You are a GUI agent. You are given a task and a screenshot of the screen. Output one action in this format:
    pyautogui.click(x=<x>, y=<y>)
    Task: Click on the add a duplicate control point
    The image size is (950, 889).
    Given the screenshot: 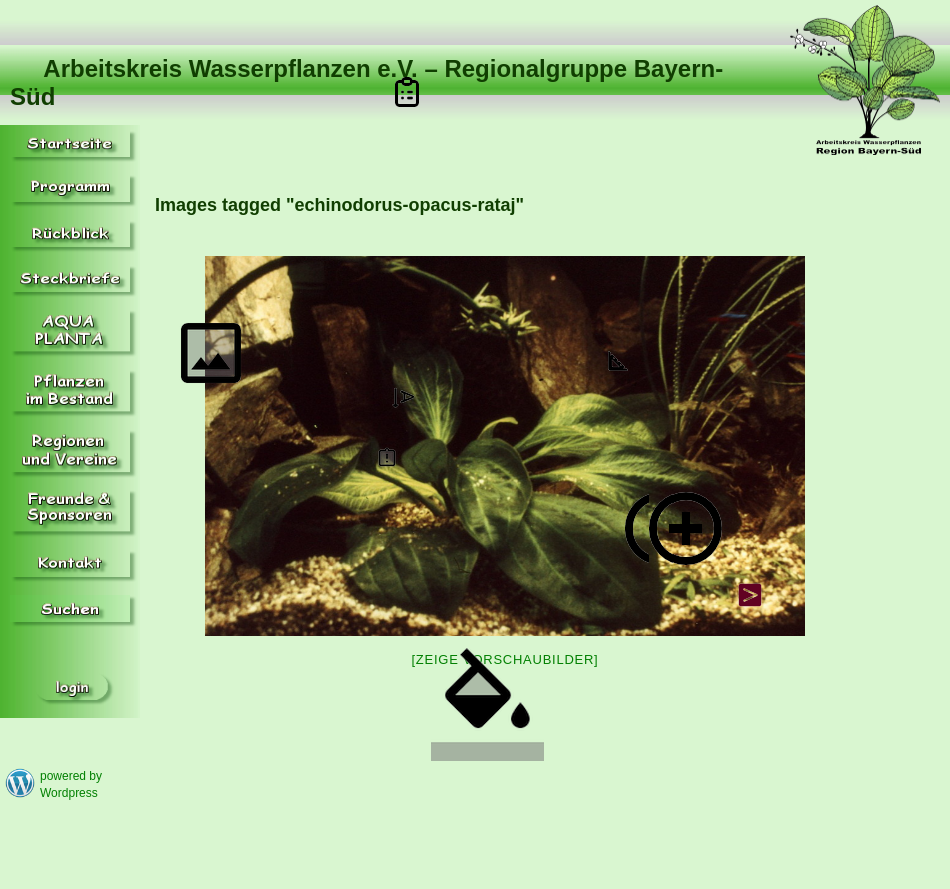 What is the action you would take?
    pyautogui.click(x=673, y=528)
    